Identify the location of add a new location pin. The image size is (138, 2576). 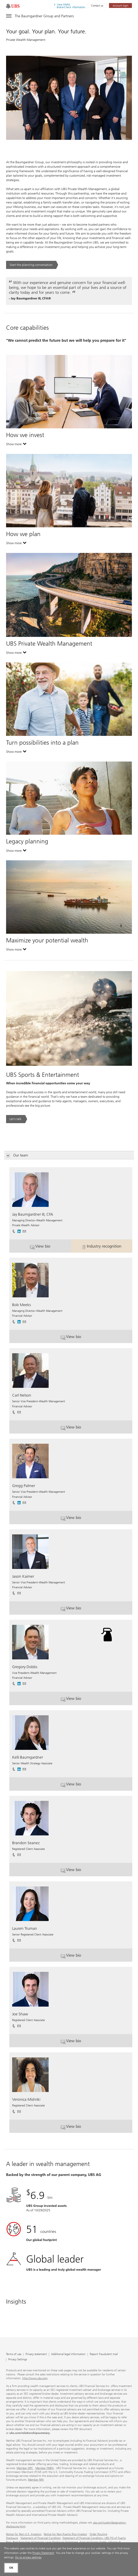
(14, 1200).